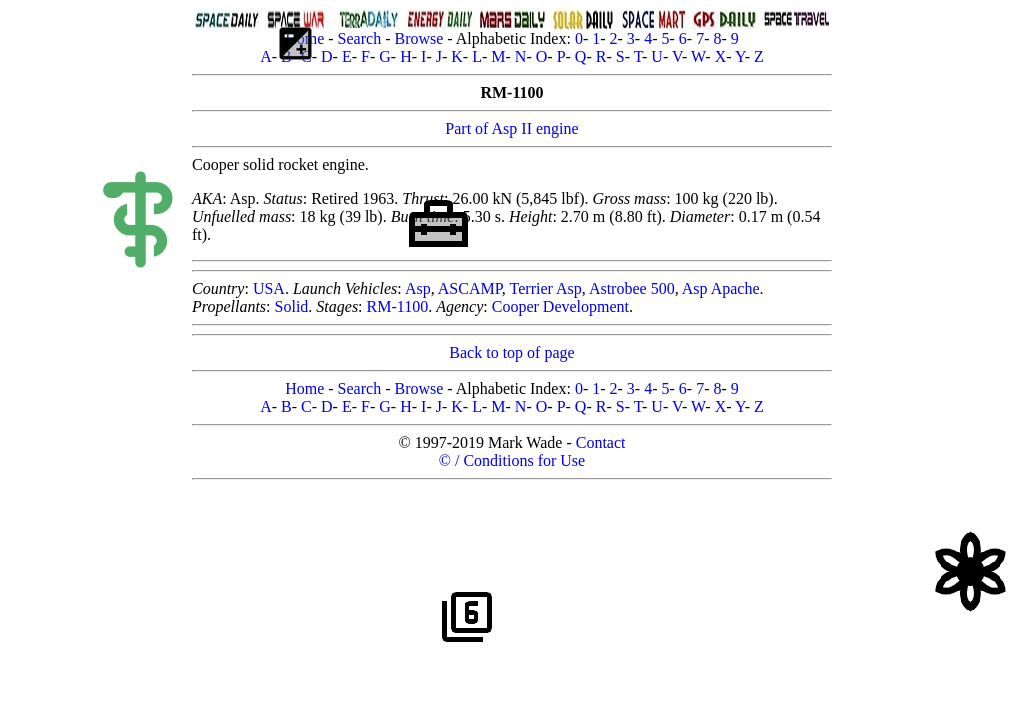 This screenshot has height=720, width=1024. What do you see at coordinates (970, 571) in the screenshot?
I see `apply a vintage or retro photo filter` at bounding box center [970, 571].